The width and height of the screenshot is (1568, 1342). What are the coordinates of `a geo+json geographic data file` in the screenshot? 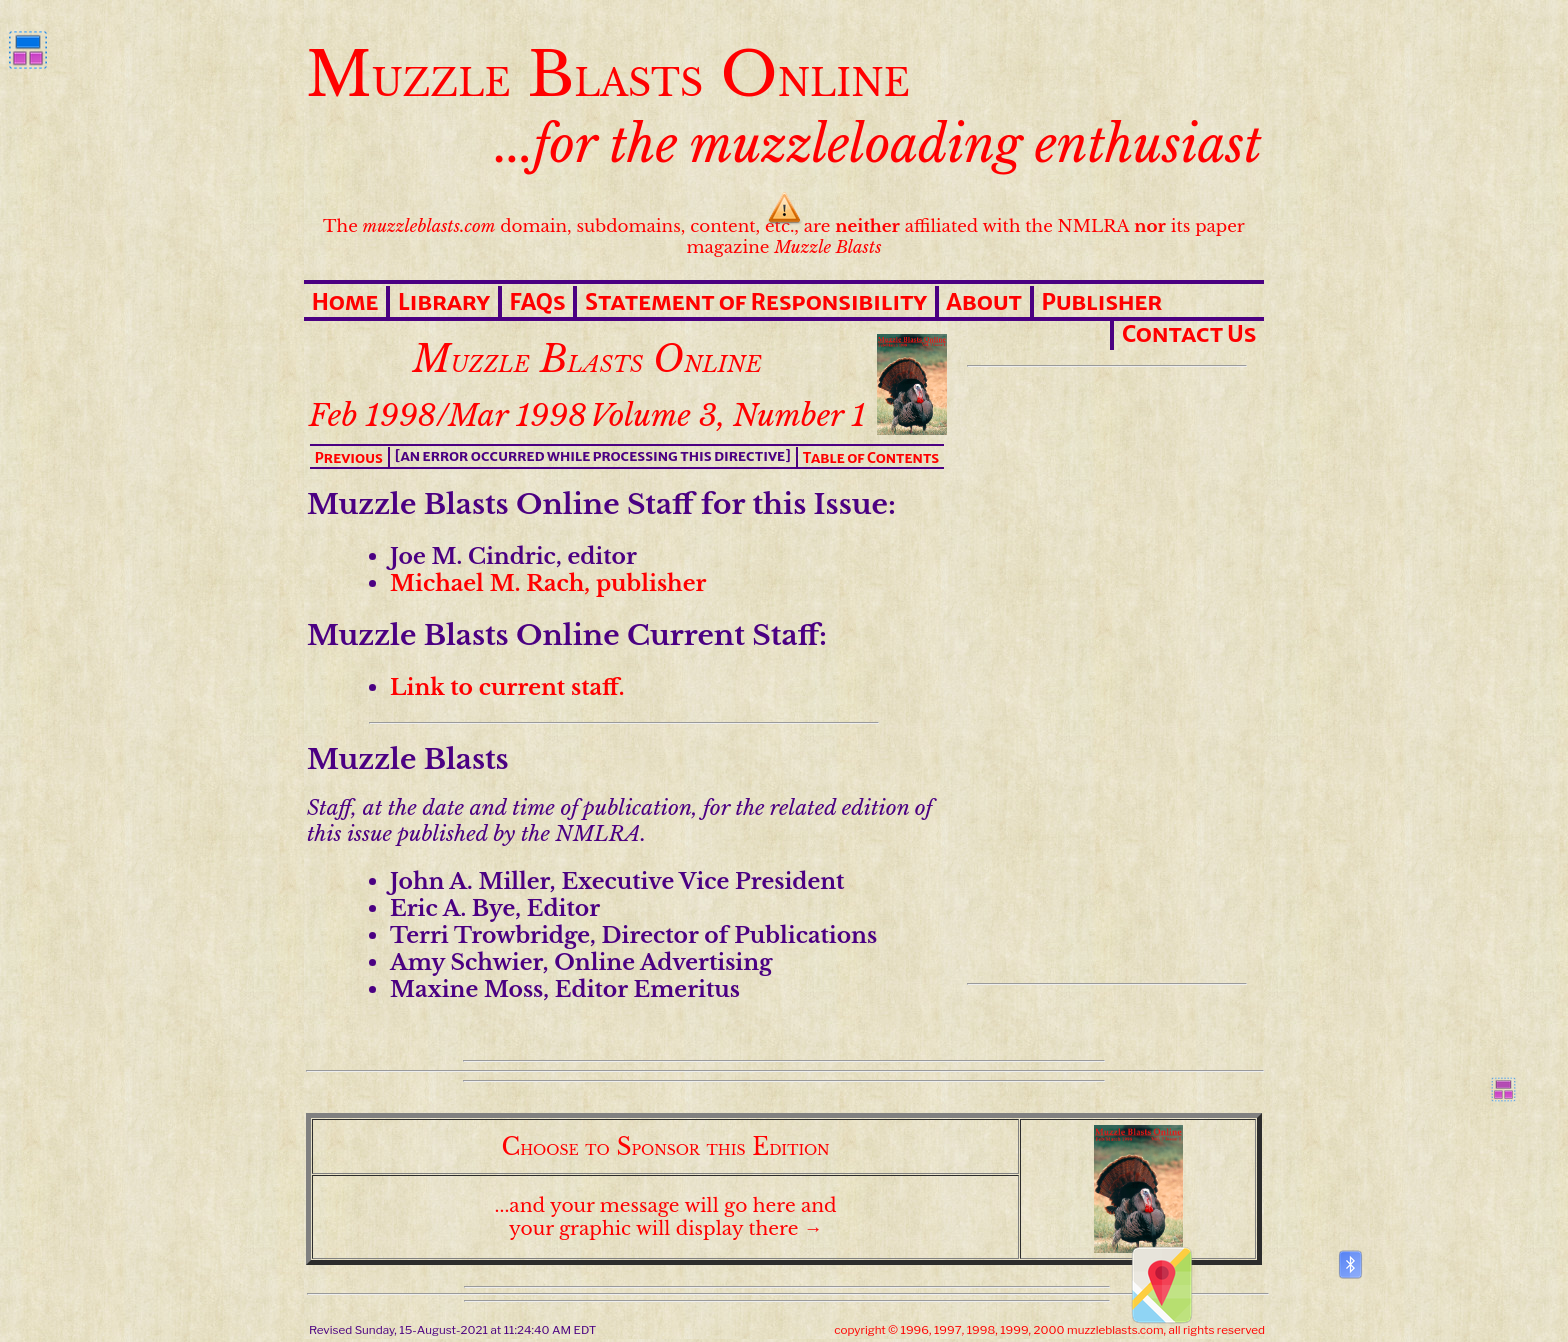 It's located at (1162, 1285).